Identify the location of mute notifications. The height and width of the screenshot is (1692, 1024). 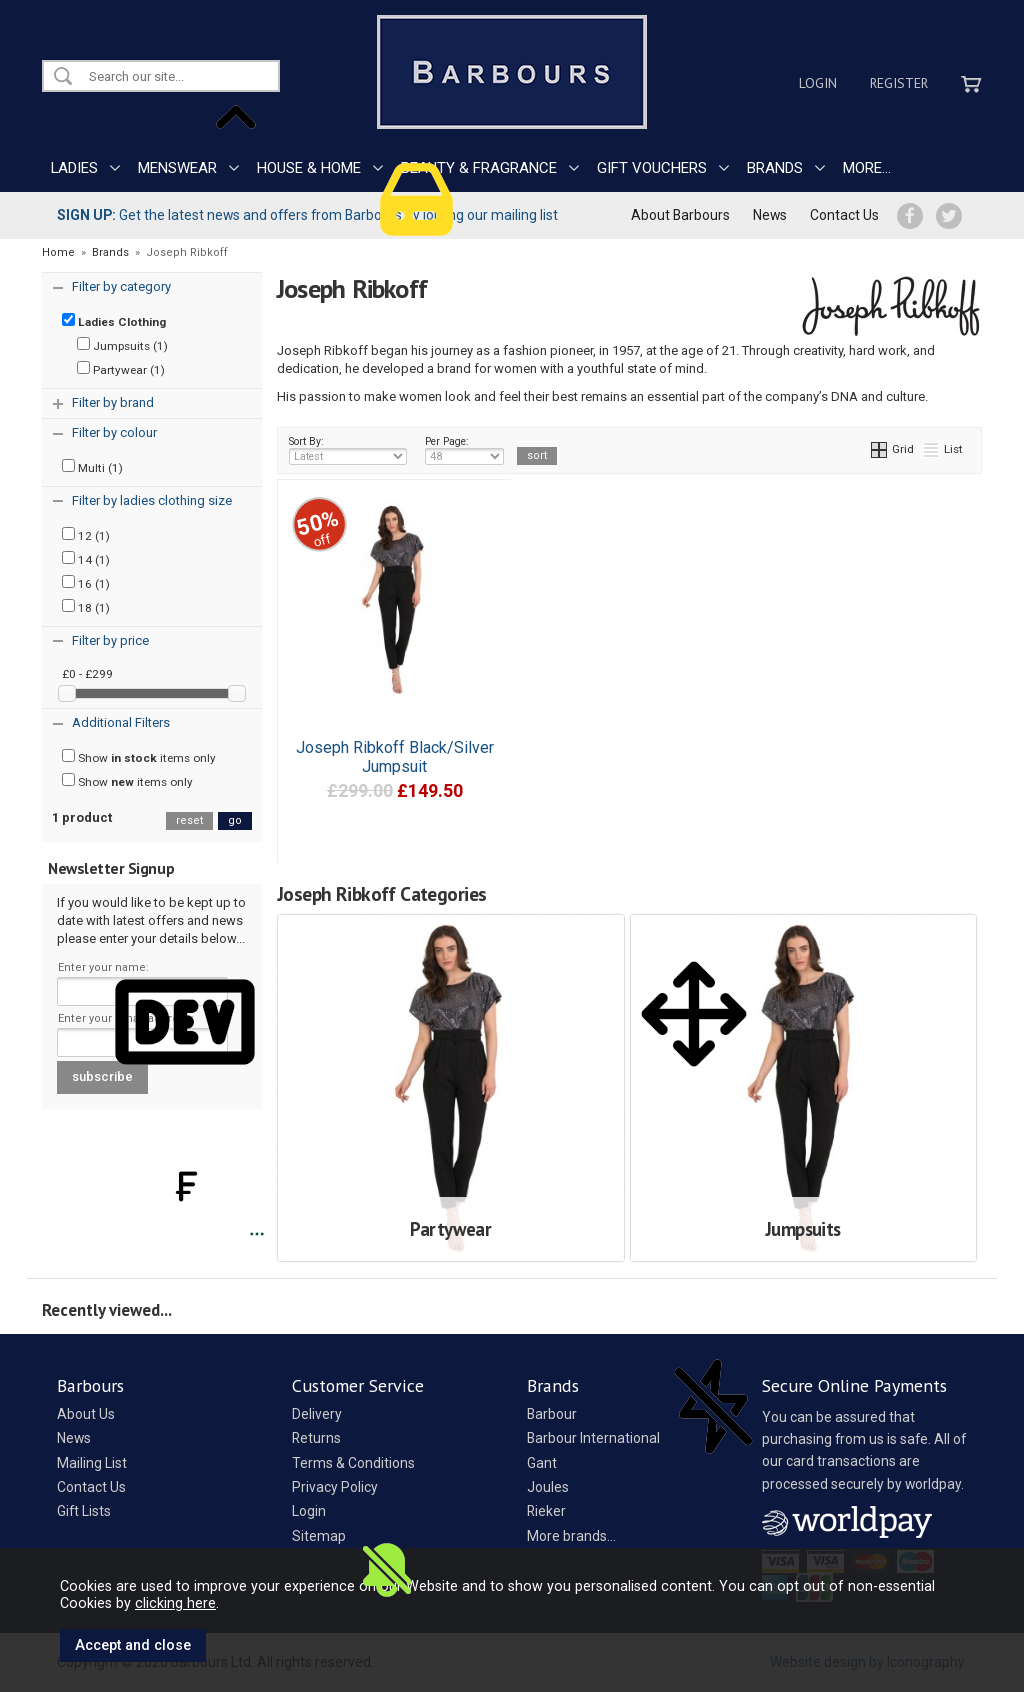
(387, 1570).